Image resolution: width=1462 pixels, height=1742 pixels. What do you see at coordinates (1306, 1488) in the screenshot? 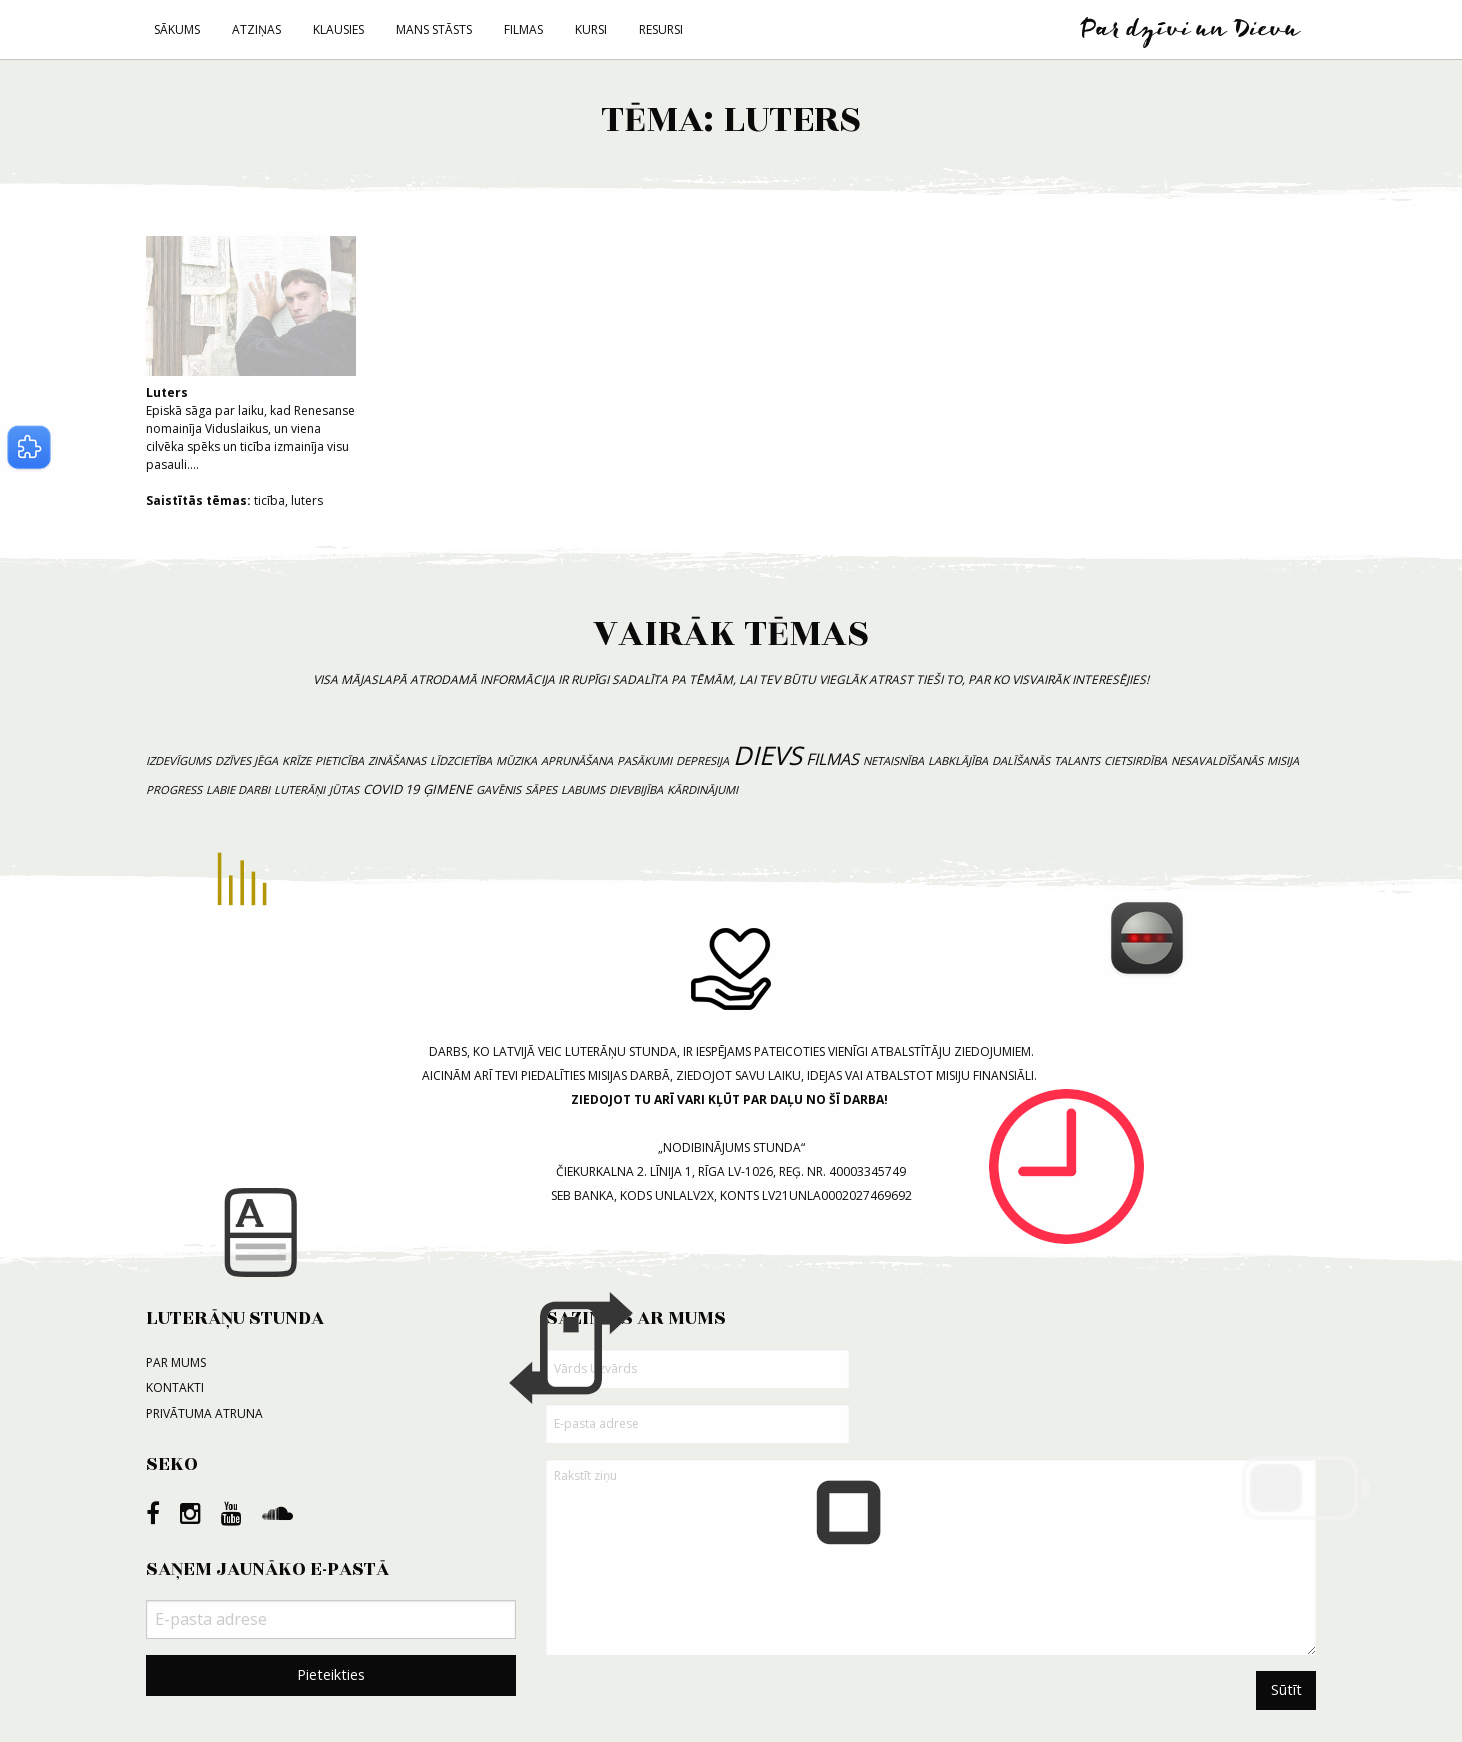
I see `indicates battery at 50% charge` at bounding box center [1306, 1488].